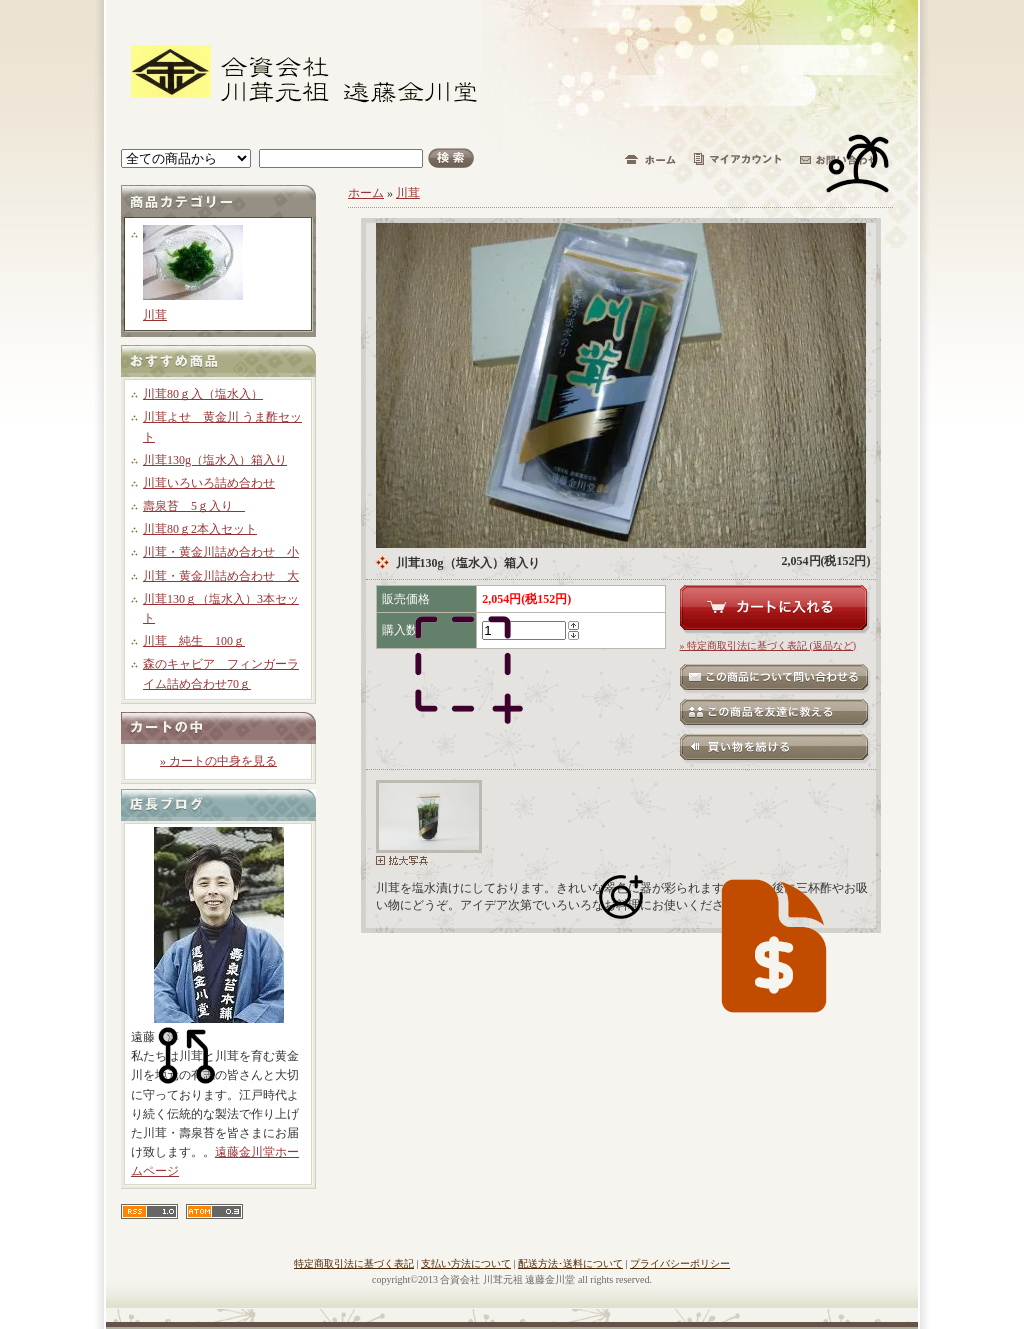 The width and height of the screenshot is (1024, 1329). Describe the element at coordinates (857, 163) in the screenshot. I see `view vacation or travel destinations` at that location.